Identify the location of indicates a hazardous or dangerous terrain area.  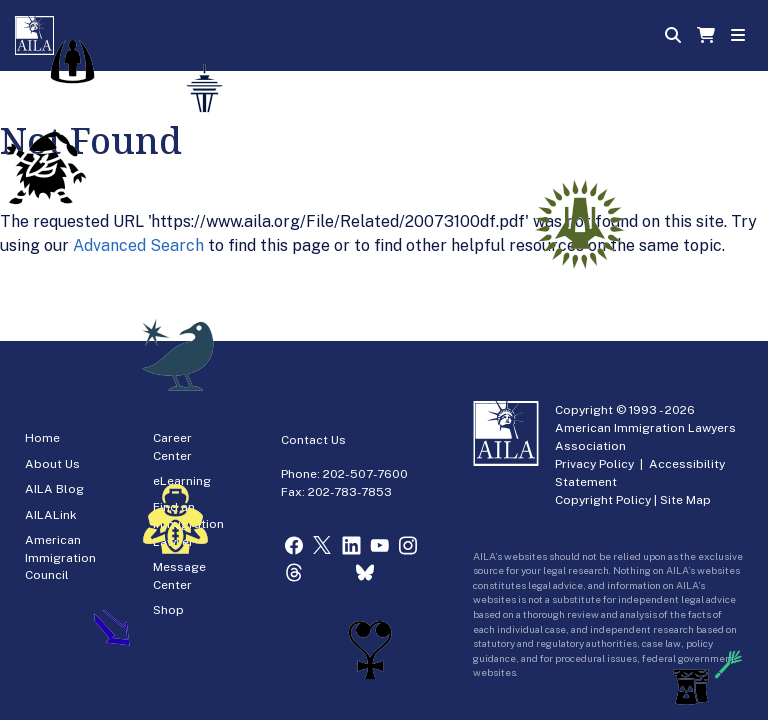
(579, 224).